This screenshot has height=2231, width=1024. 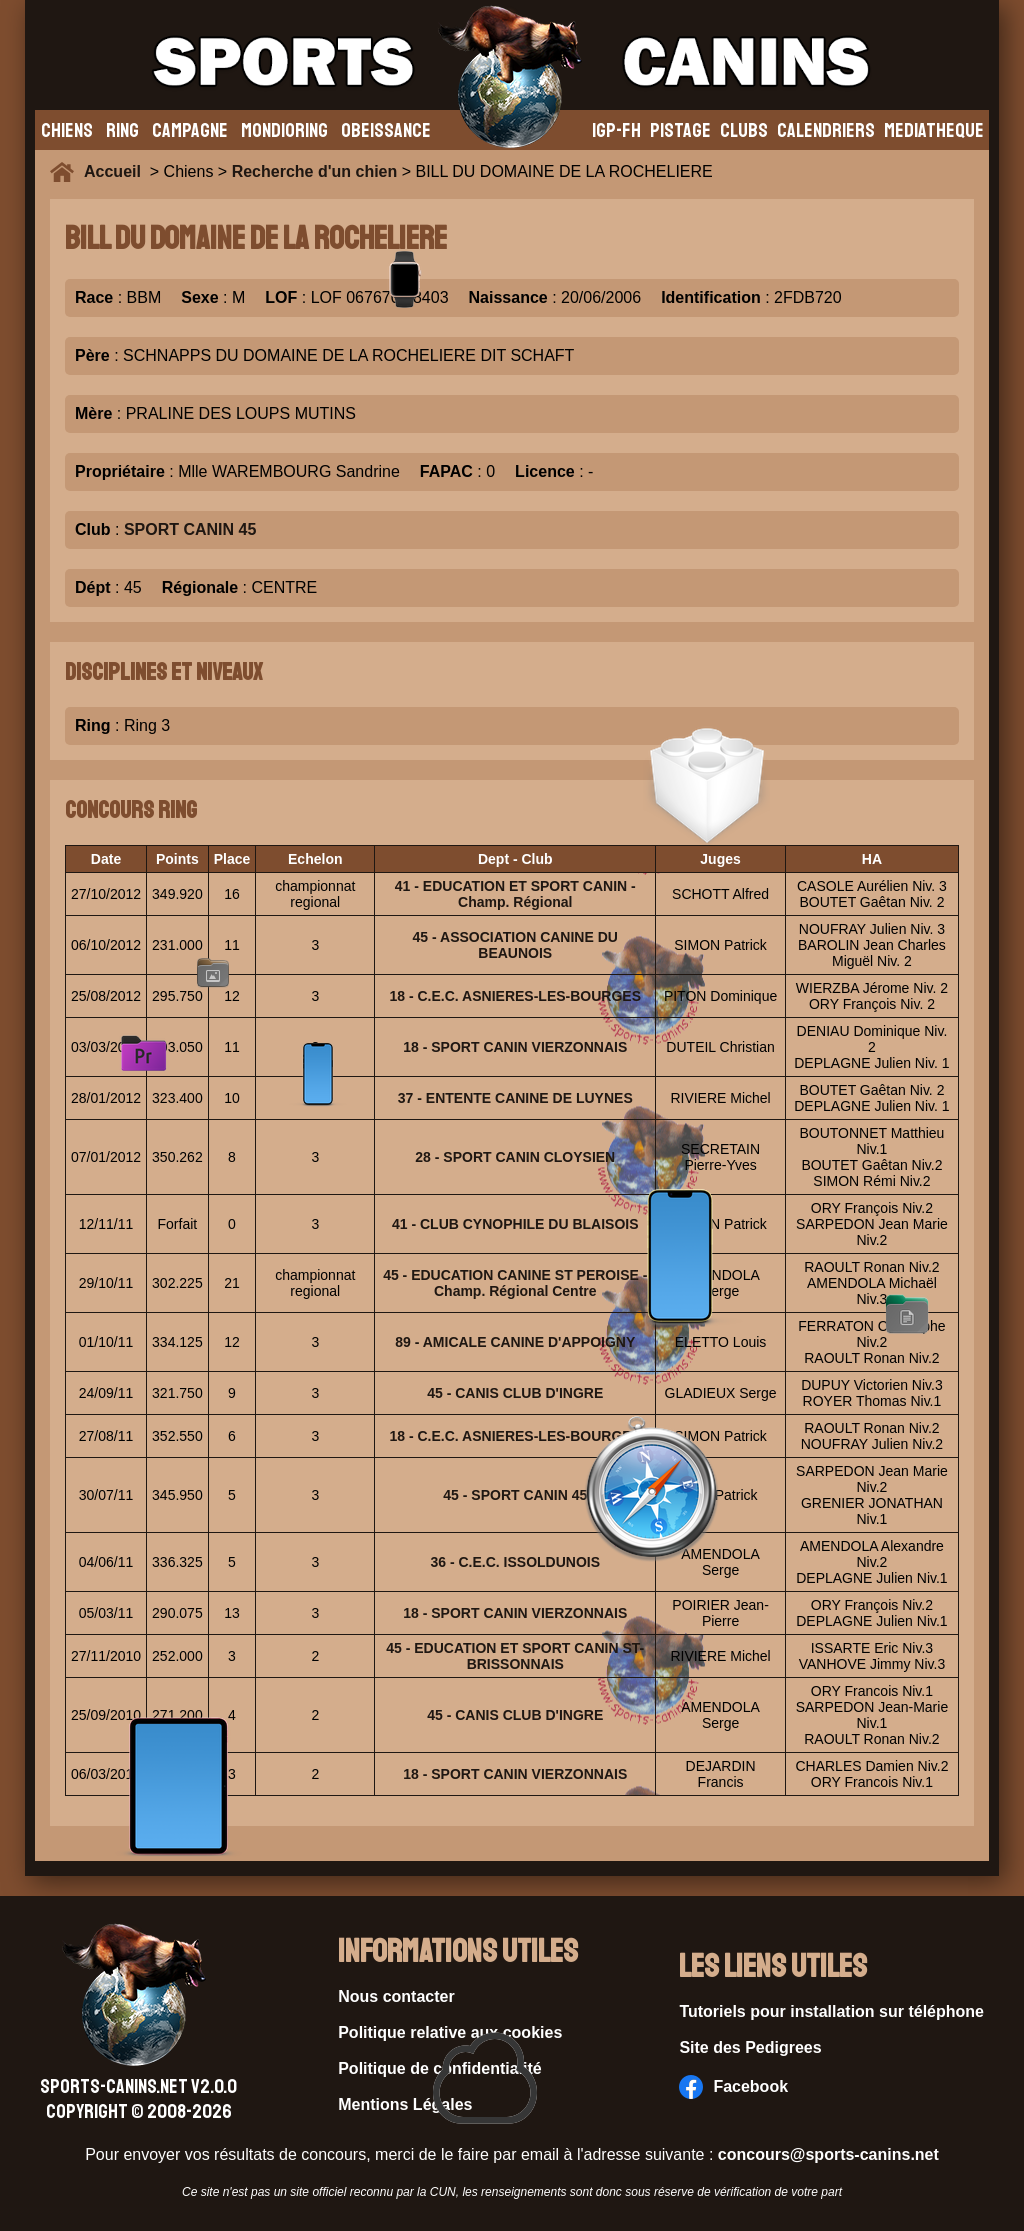 What do you see at coordinates (485, 2078) in the screenshot?
I see `access internet or cloud-based applications` at bounding box center [485, 2078].